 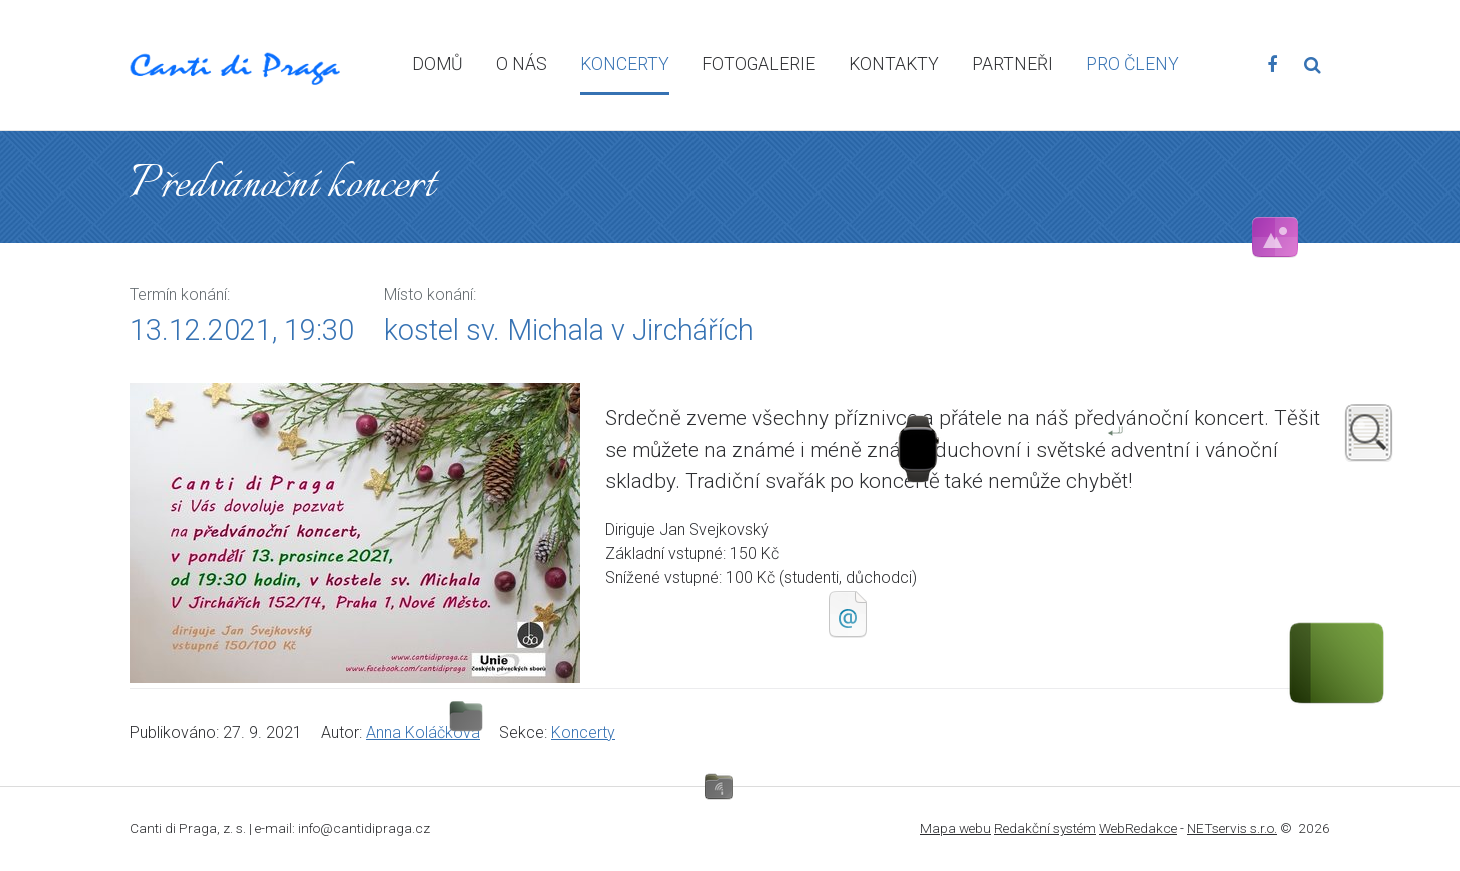 I want to click on open system log viewer, so click(x=1368, y=432).